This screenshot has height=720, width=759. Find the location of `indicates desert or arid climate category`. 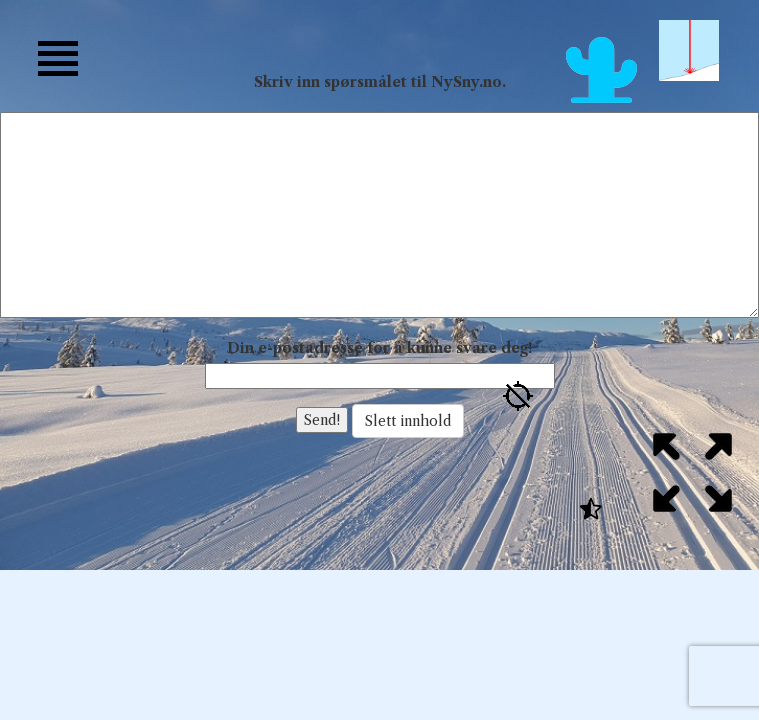

indicates desert or arid climate category is located at coordinates (601, 72).